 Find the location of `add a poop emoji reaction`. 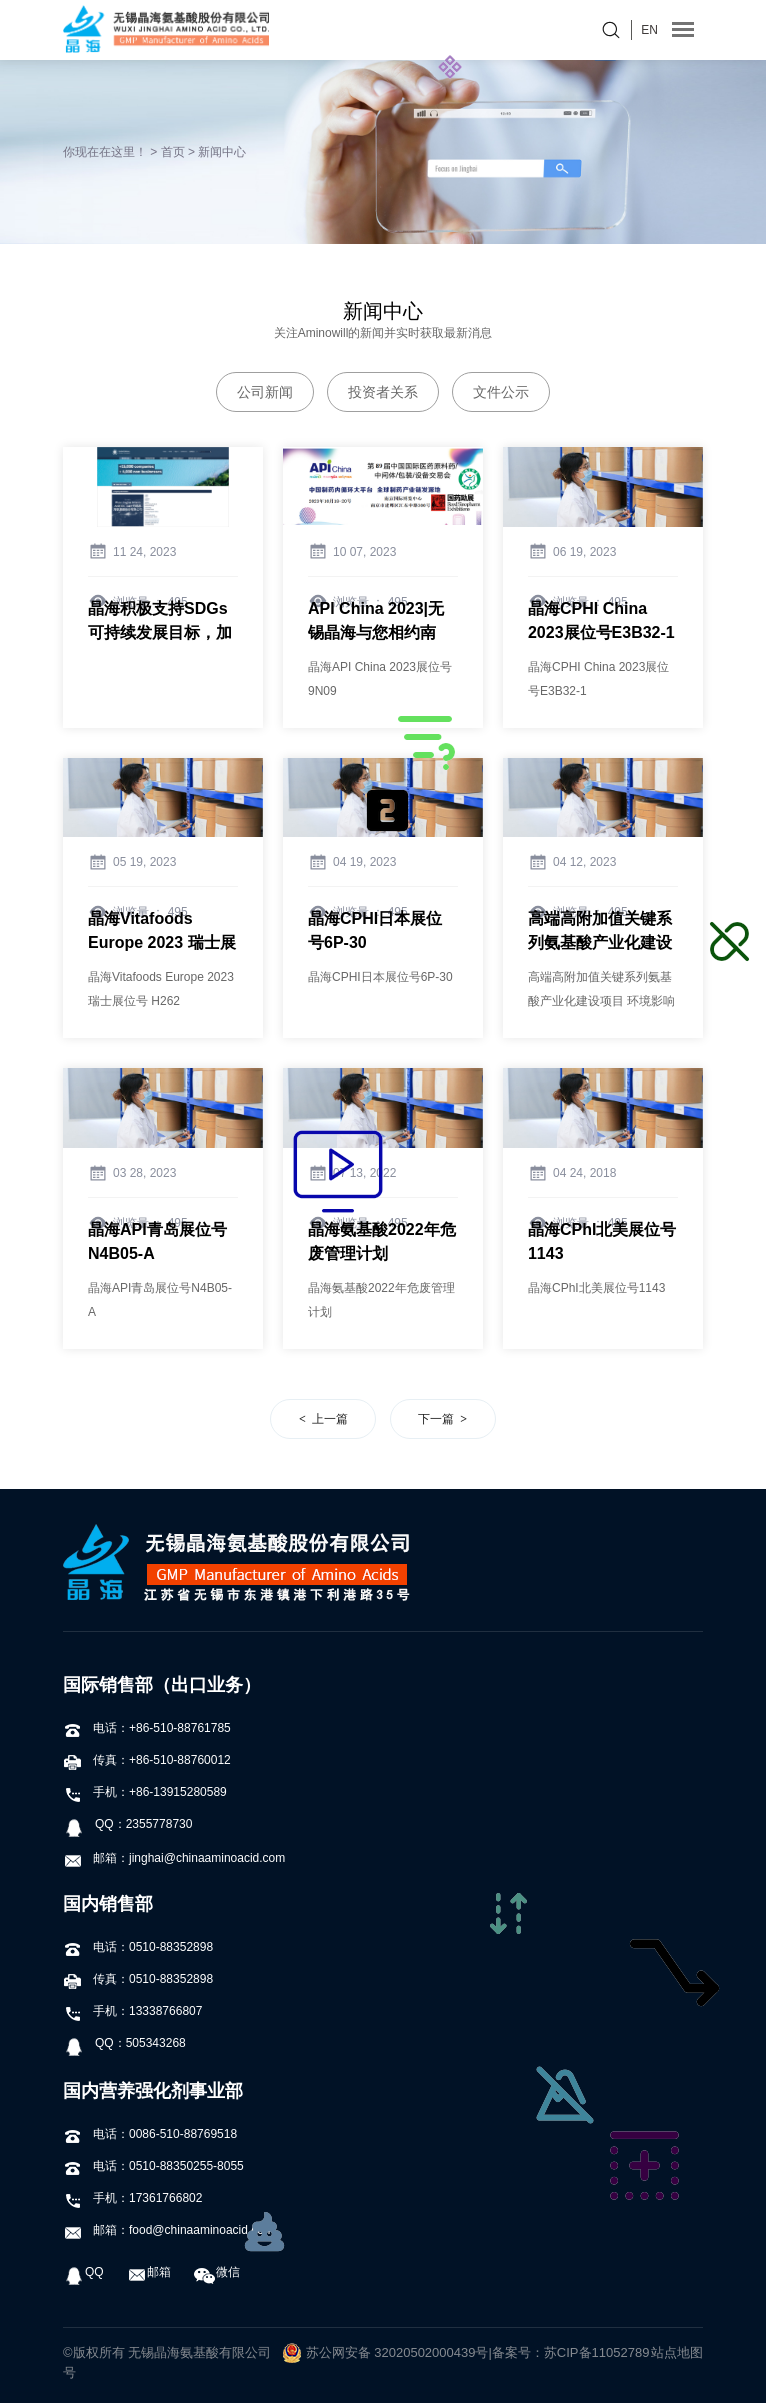

add a poop emoji reaction is located at coordinates (264, 2231).